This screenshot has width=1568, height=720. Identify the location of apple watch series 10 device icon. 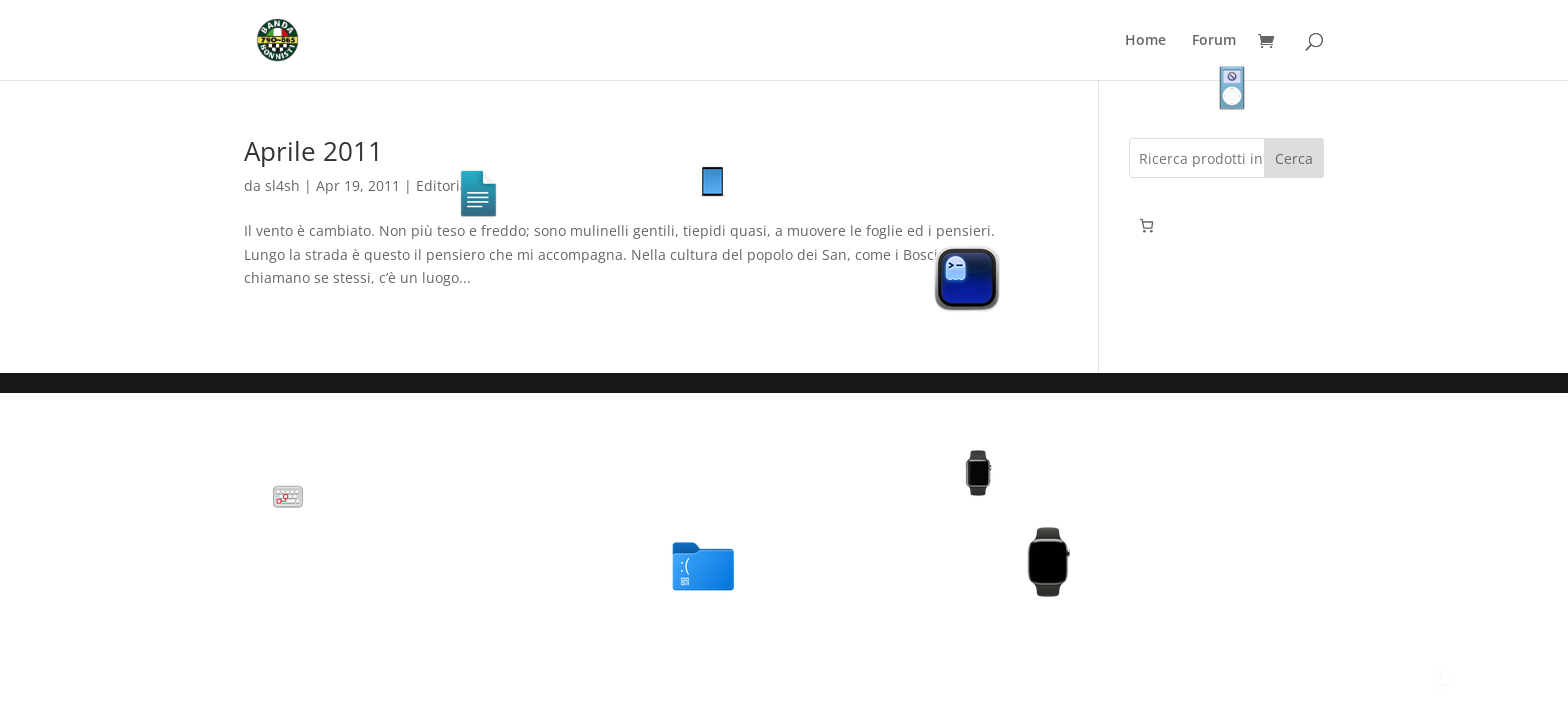
(1048, 562).